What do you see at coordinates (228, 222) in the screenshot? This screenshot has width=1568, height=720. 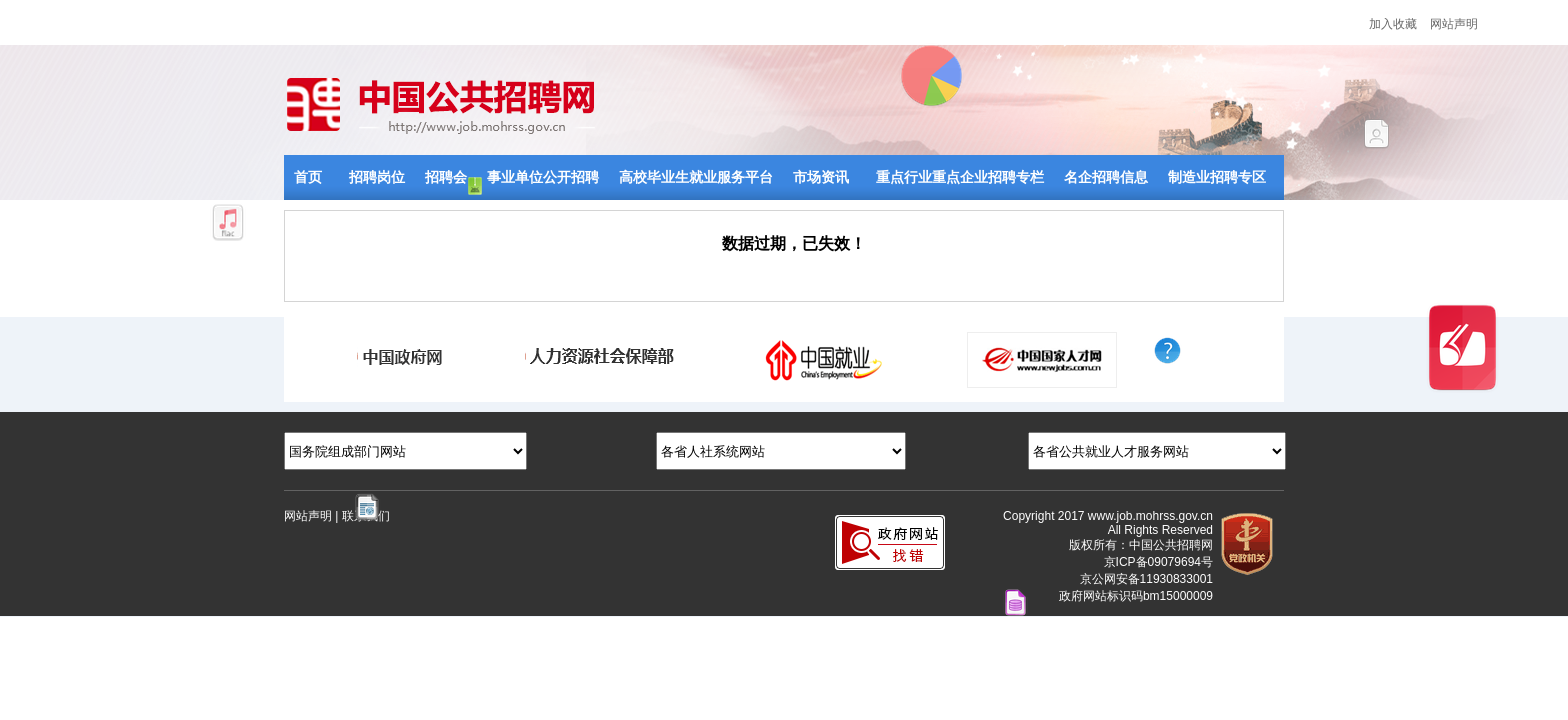 I see `a flac audio file` at bounding box center [228, 222].